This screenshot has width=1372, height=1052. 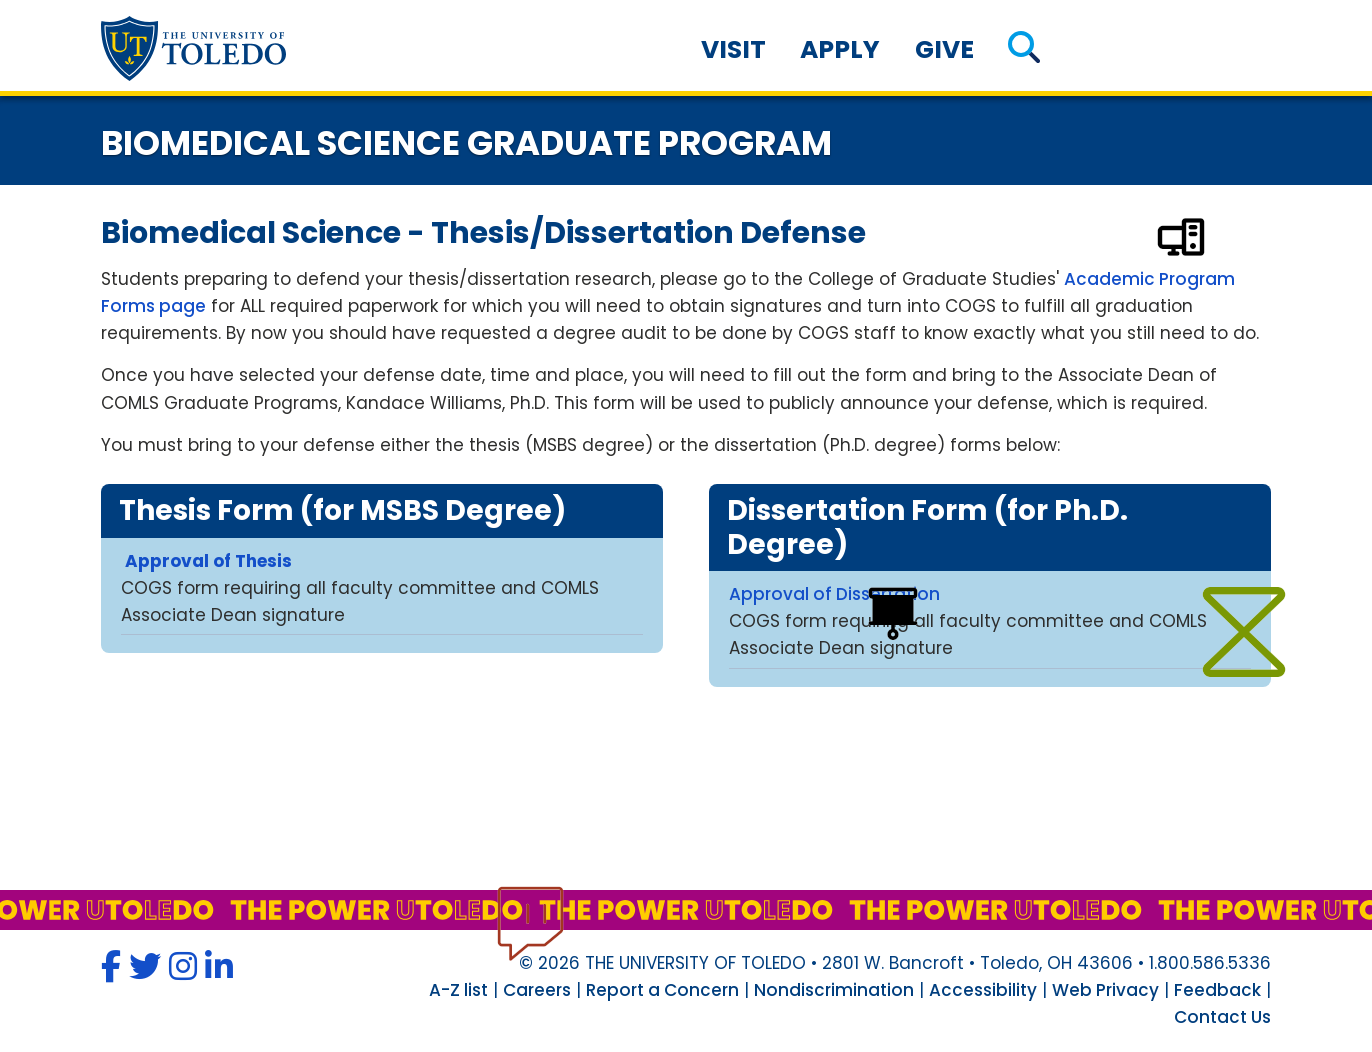 I want to click on access desktop computer settings, so click(x=1181, y=237).